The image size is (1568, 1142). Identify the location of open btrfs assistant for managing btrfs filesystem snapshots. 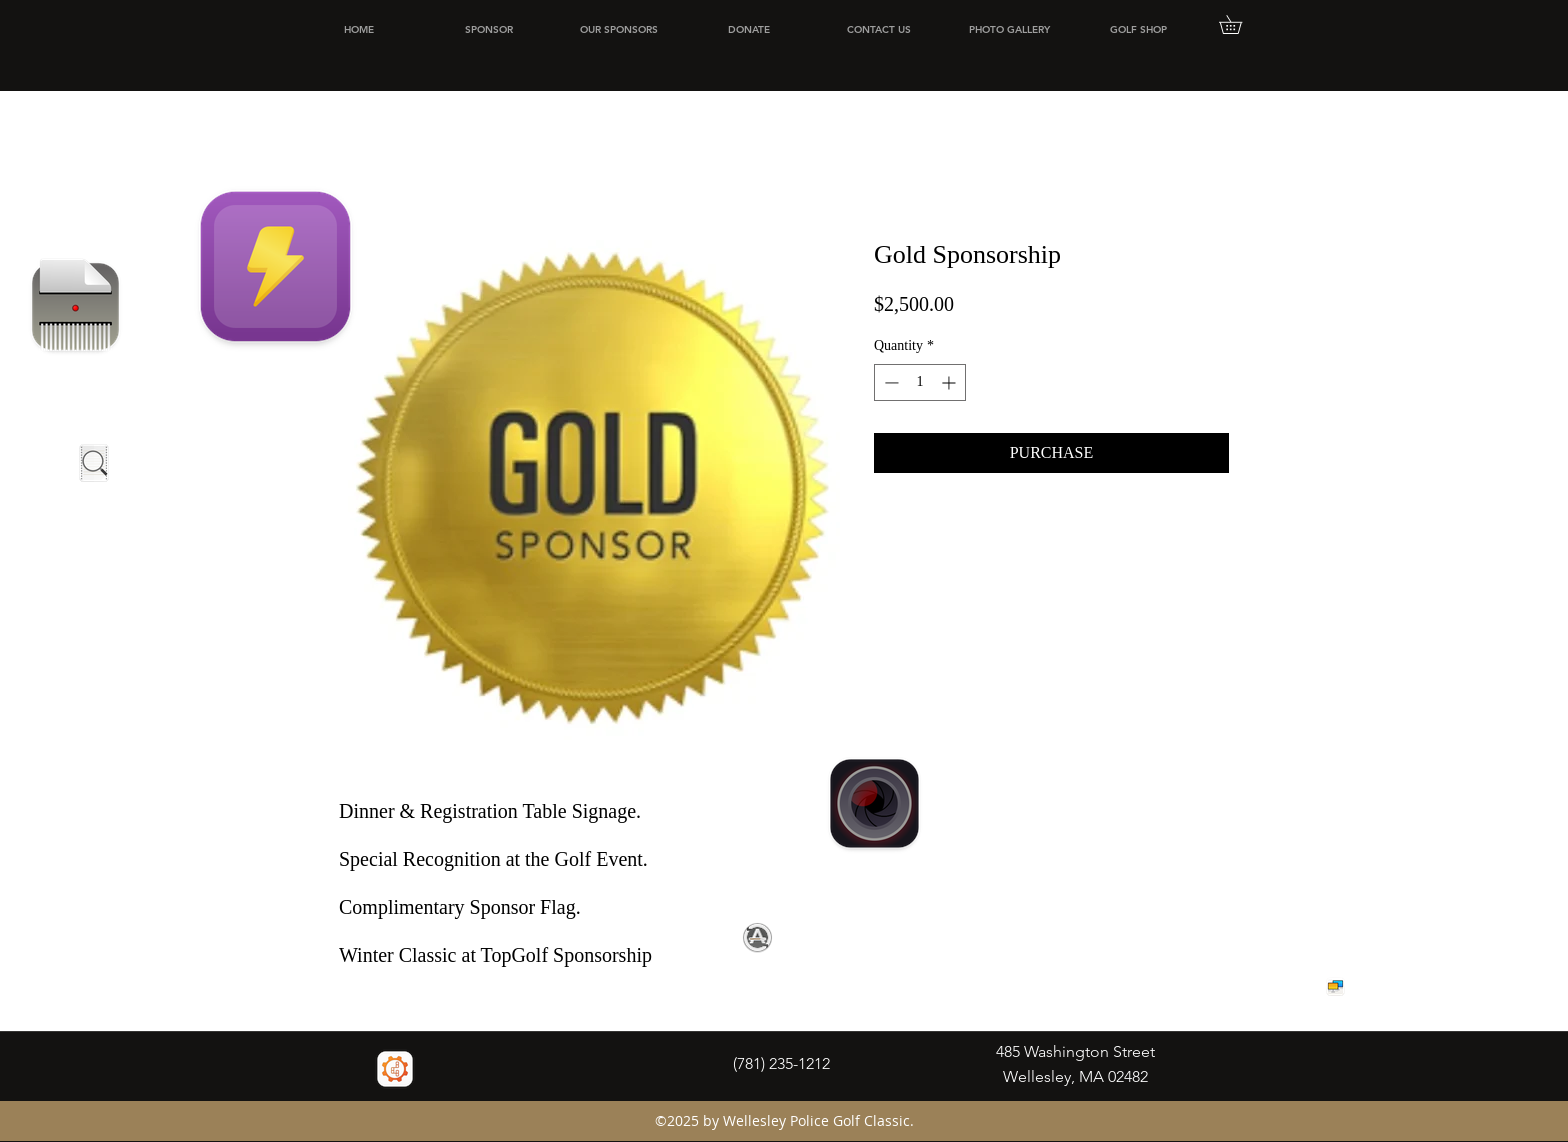
(395, 1069).